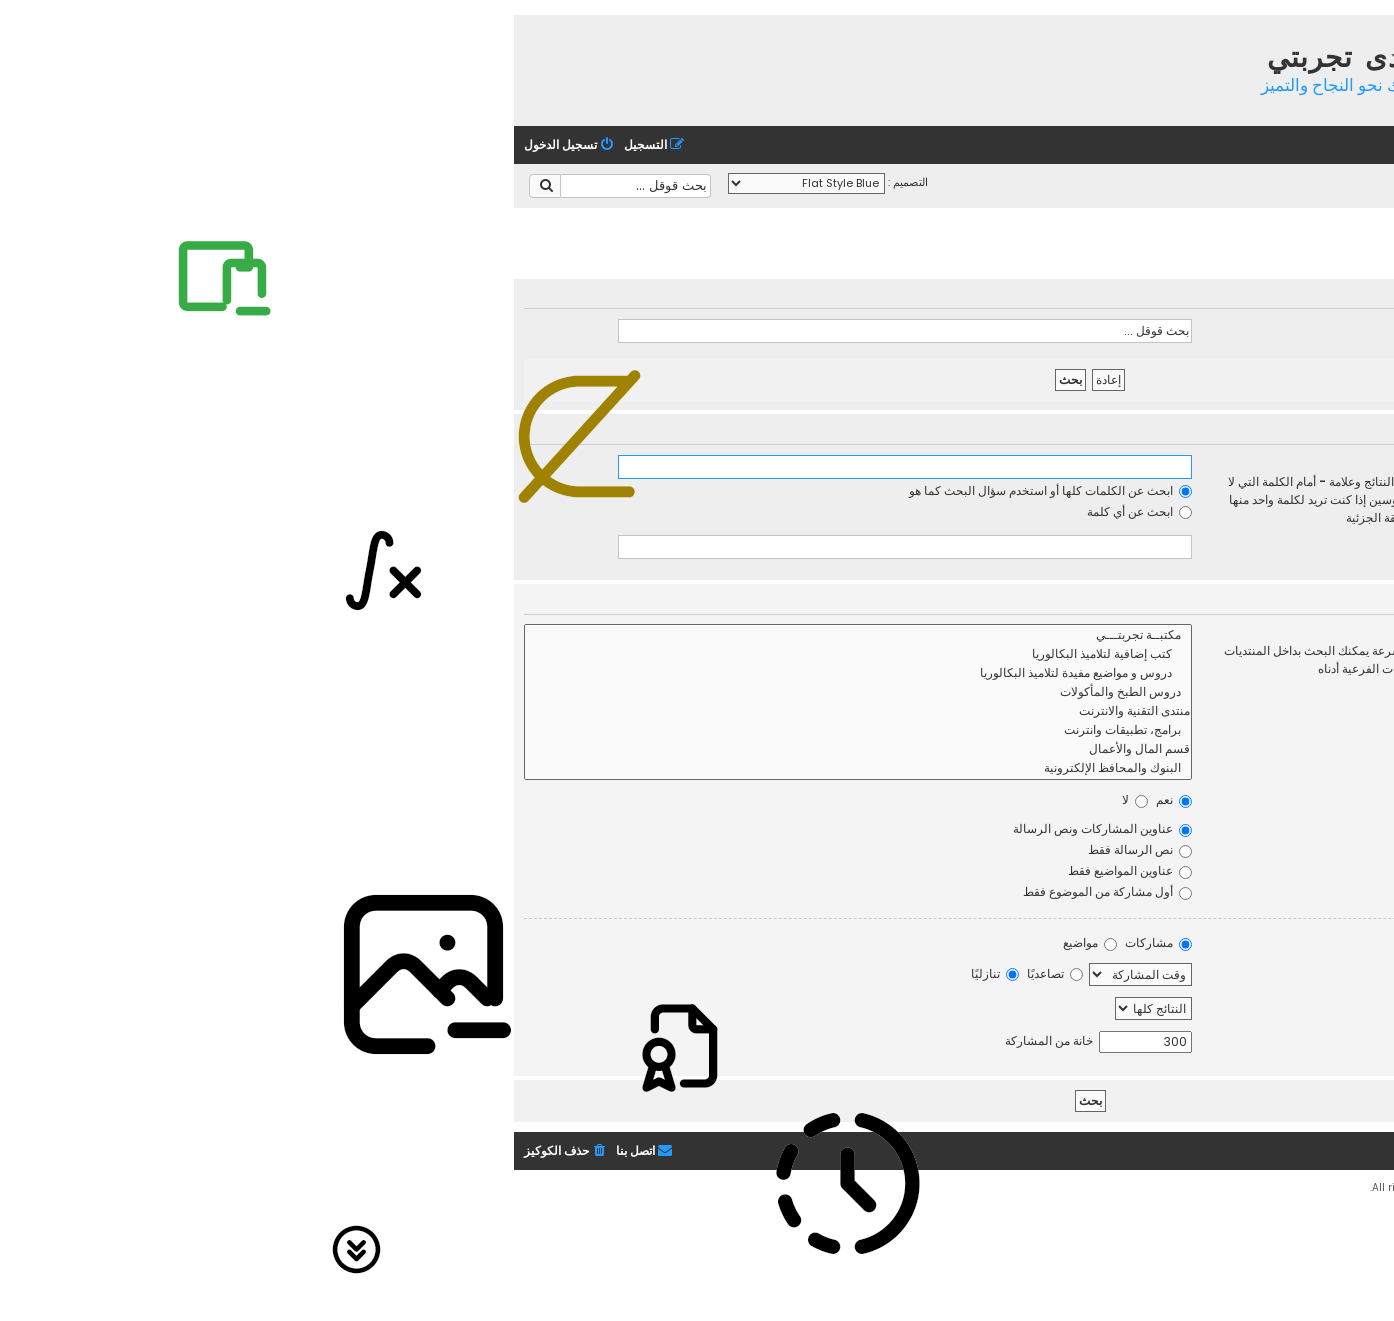  I want to click on indicates a set is not a subset of another in mathematical notation, so click(579, 436).